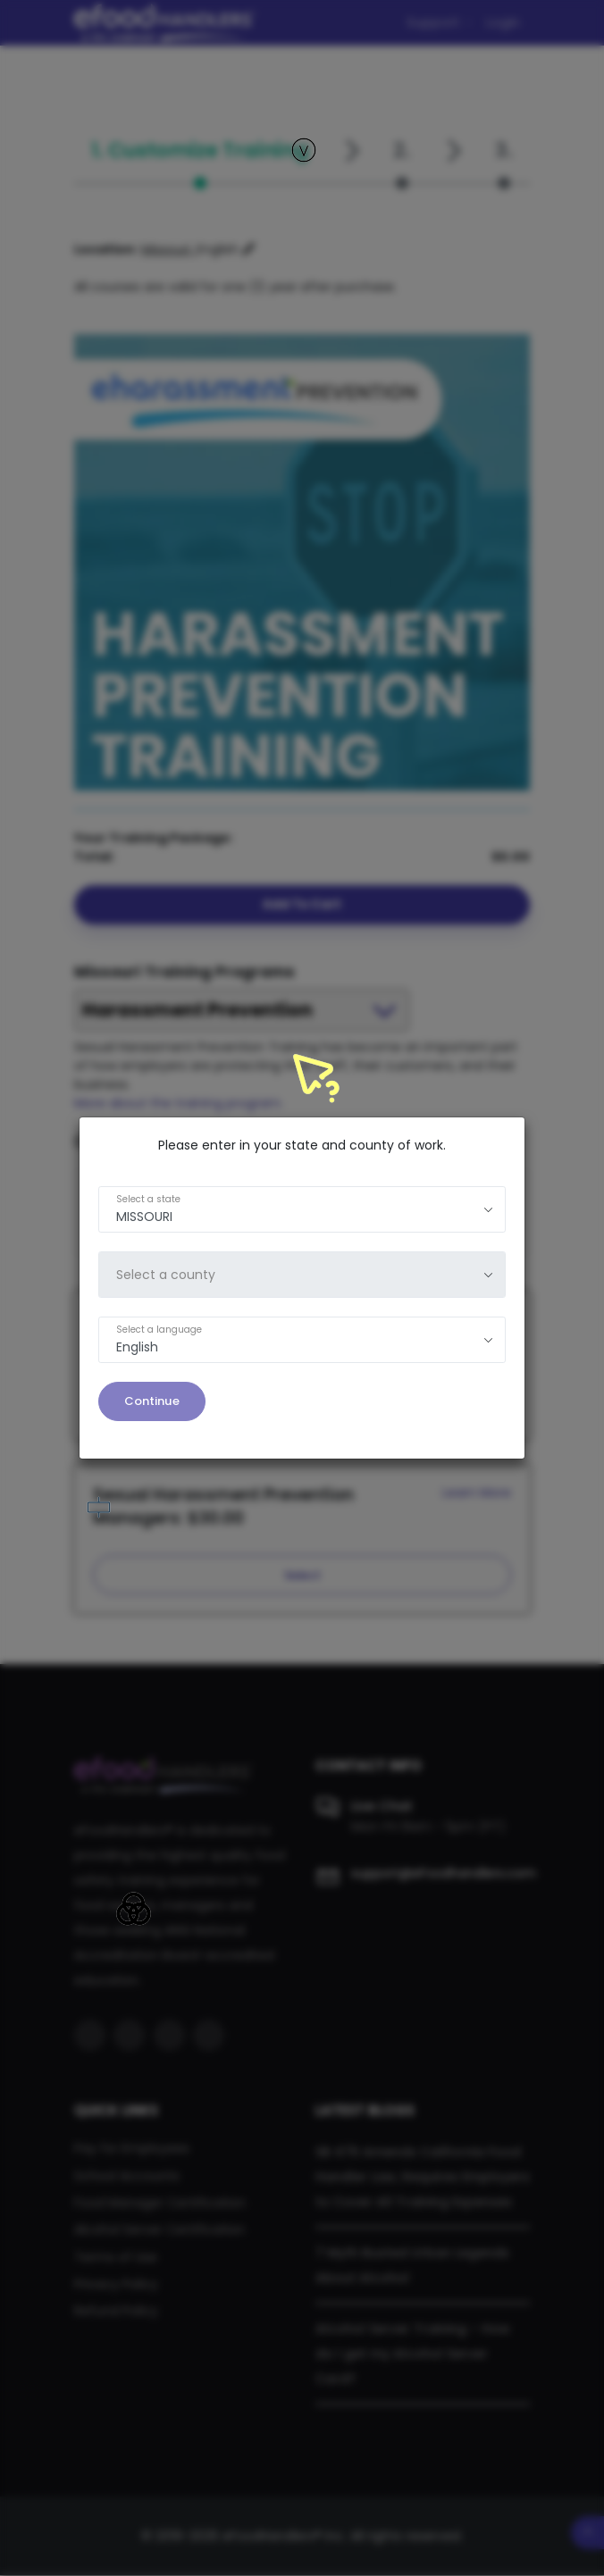  Describe the element at coordinates (133, 1909) in the screenshot. I see `indicates overlapping or shared elements between three sets` at that location.